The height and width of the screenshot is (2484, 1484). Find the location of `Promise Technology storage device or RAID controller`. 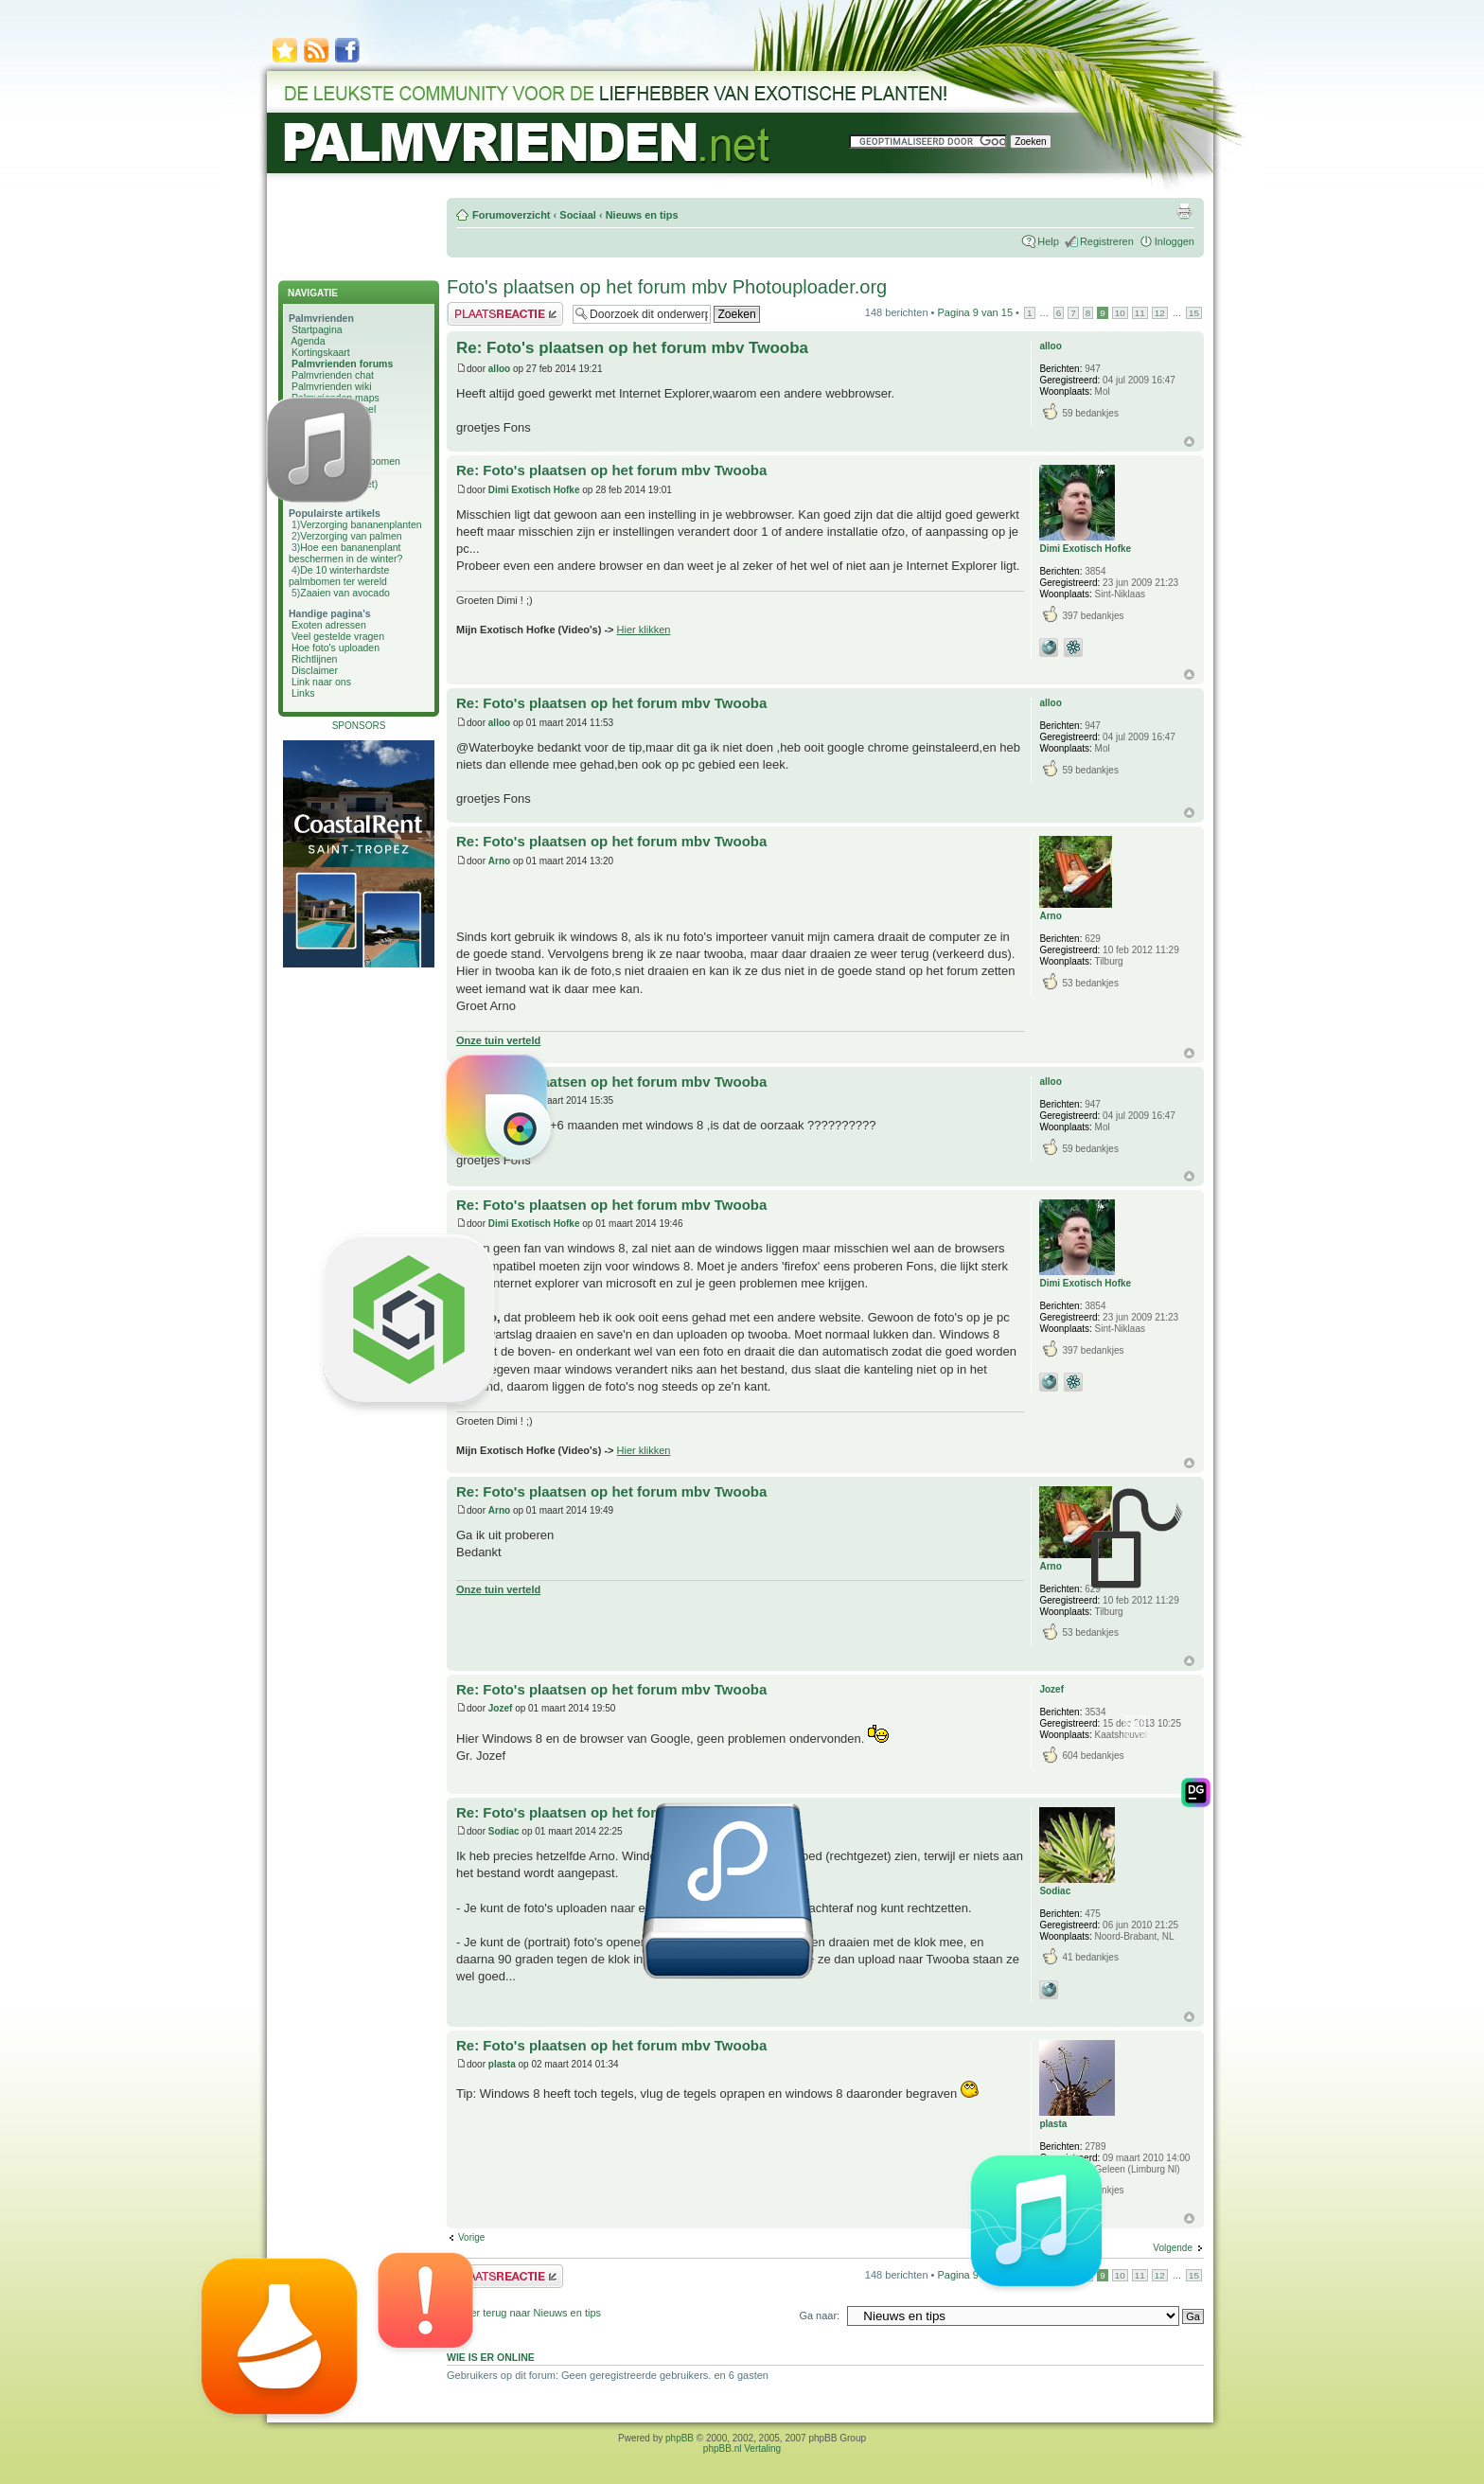

Promise Technology storage device or RAID controller is located at coordinates (728, 1896).